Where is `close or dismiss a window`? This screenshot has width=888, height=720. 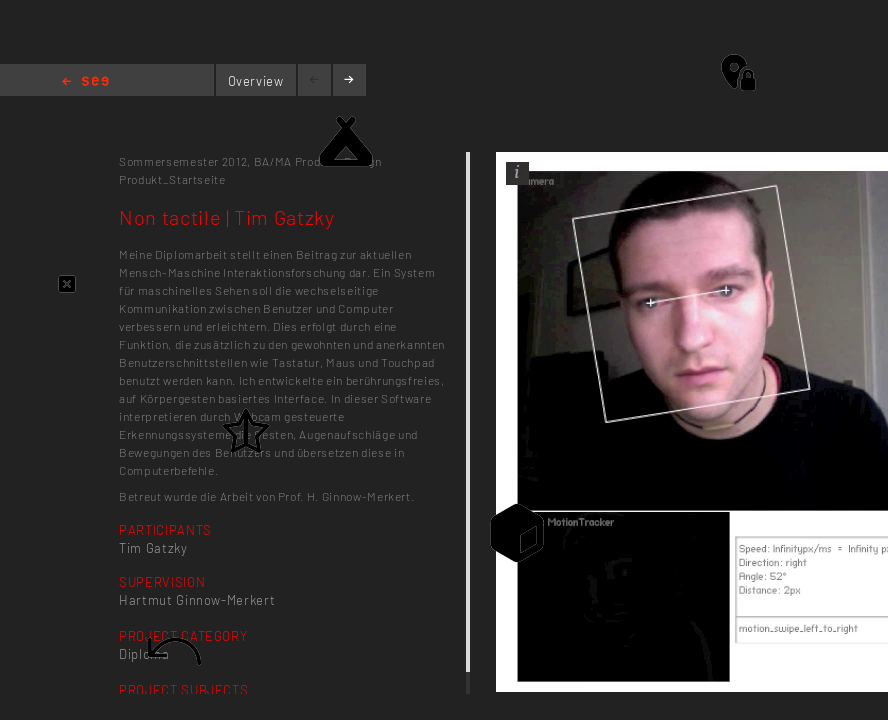
close or dismiss a window is located at coordinates (67, 284).